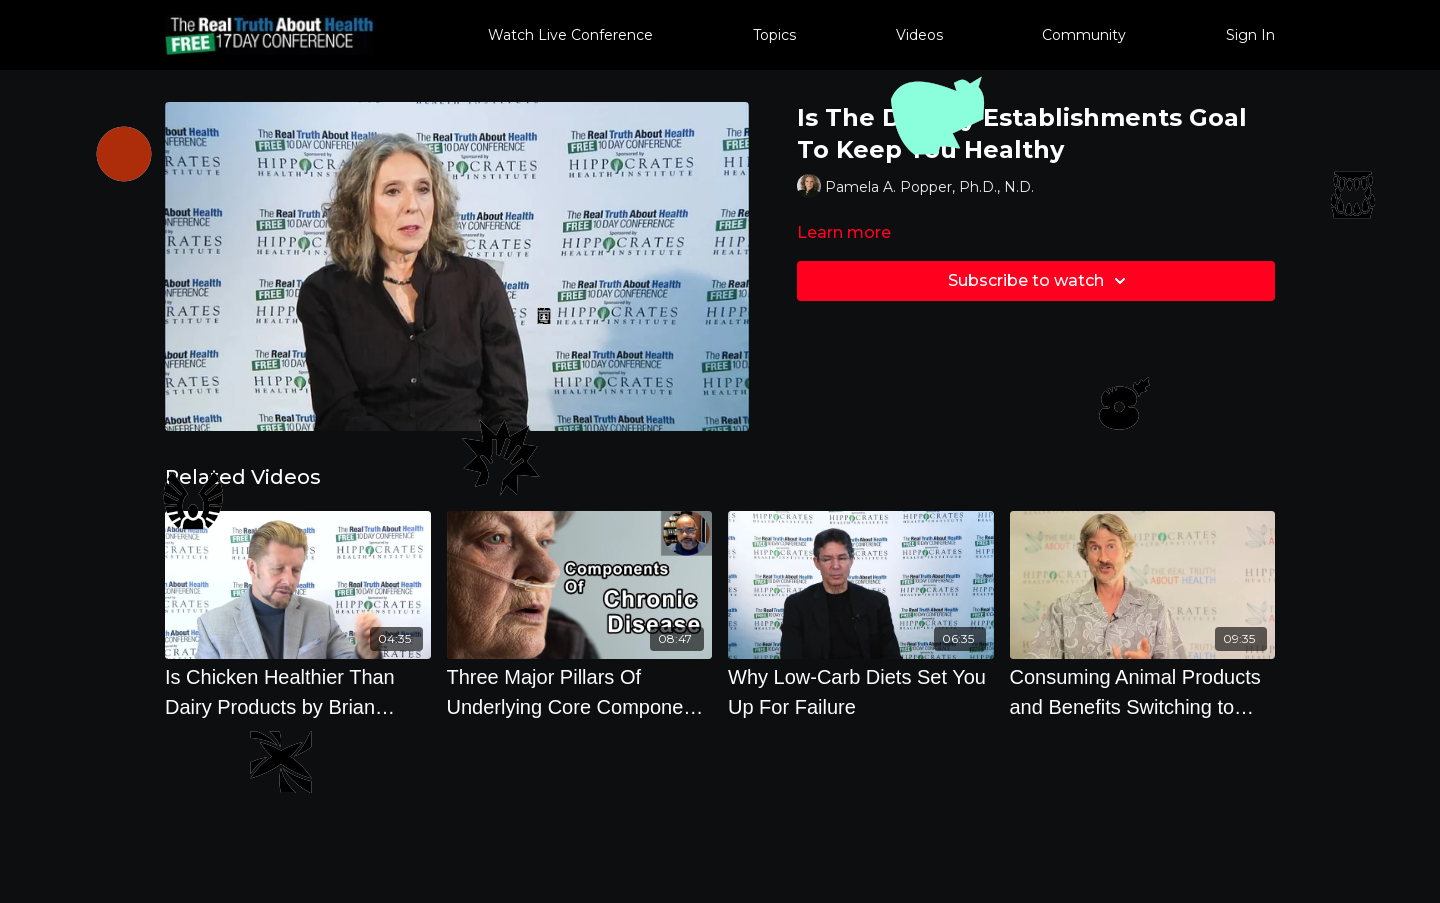  What do you see at coordinates (193, 500) in the screenshot?
I see `select angel or celestial character class` at bounding box center [193, 500].